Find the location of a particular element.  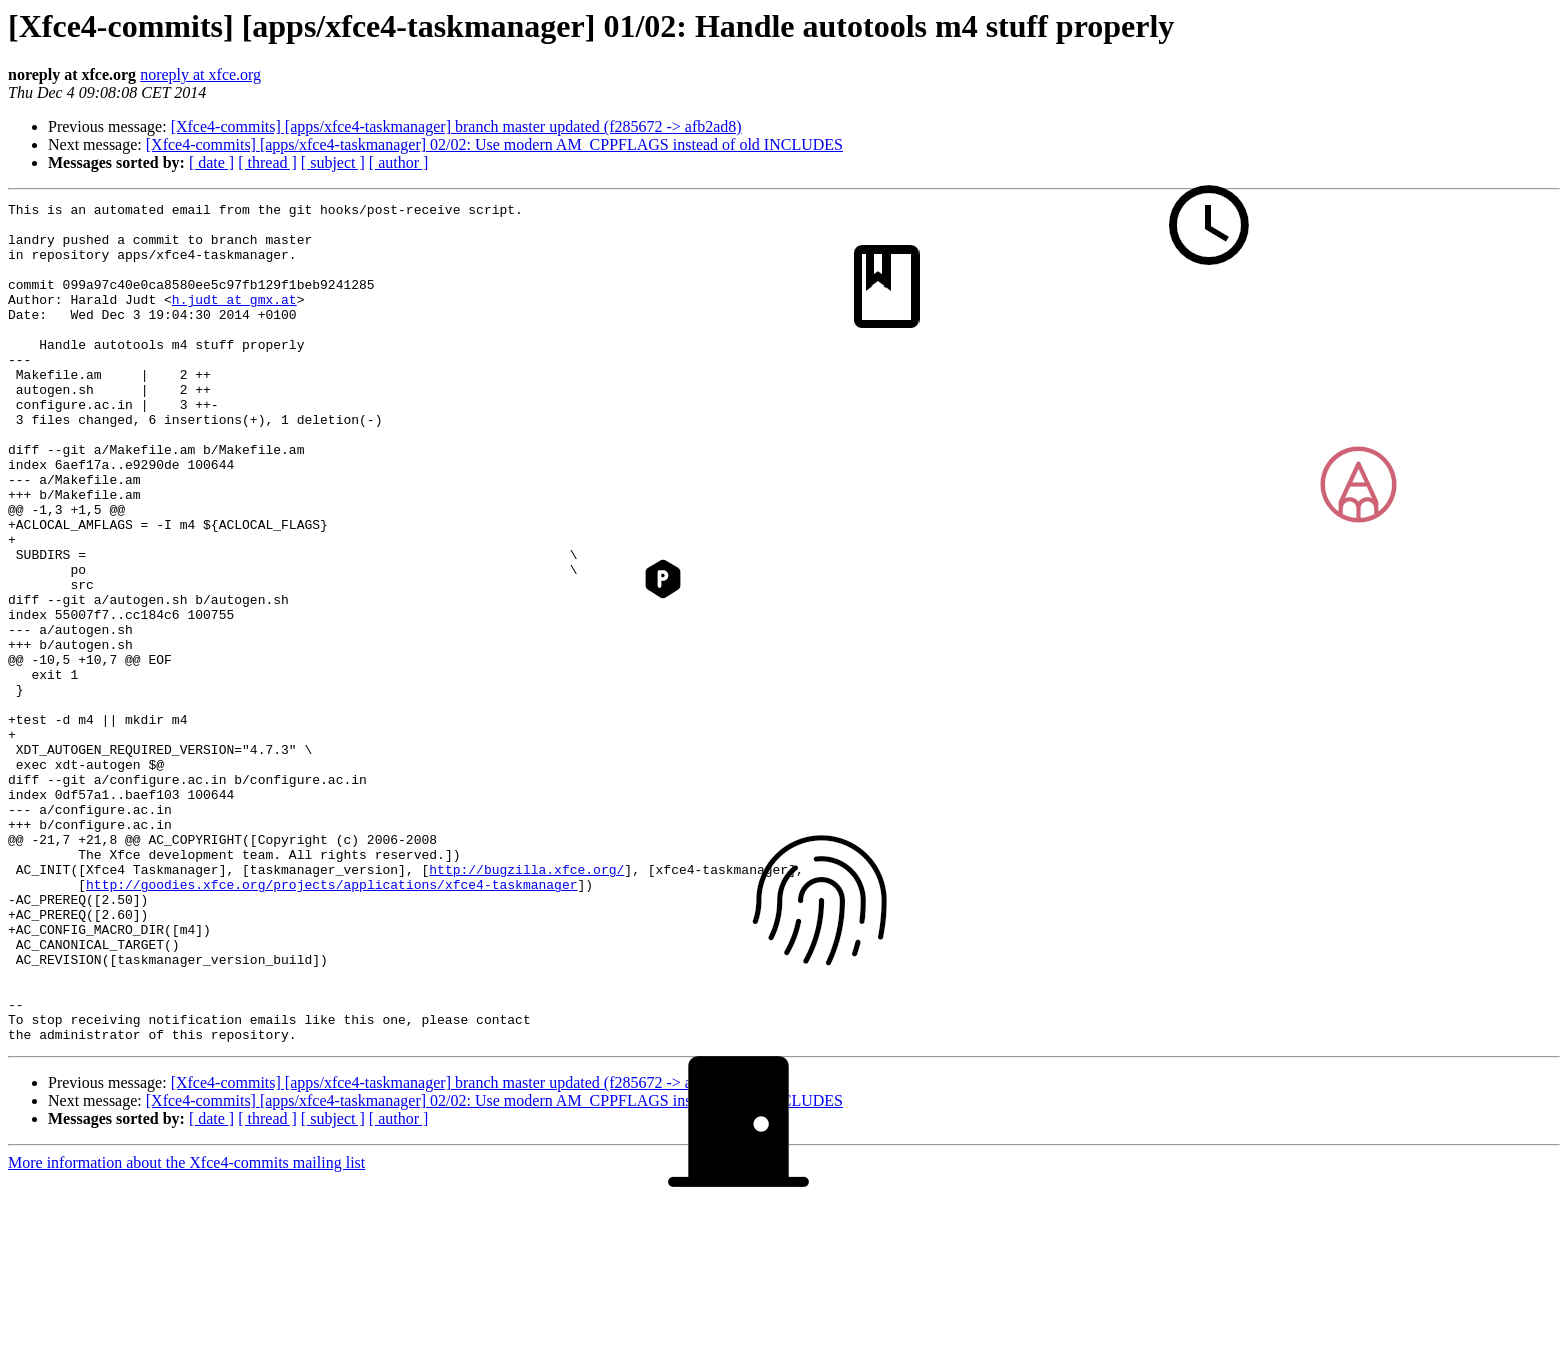

authenticate with biometric fingerprint is located at coordinates (821, 900).